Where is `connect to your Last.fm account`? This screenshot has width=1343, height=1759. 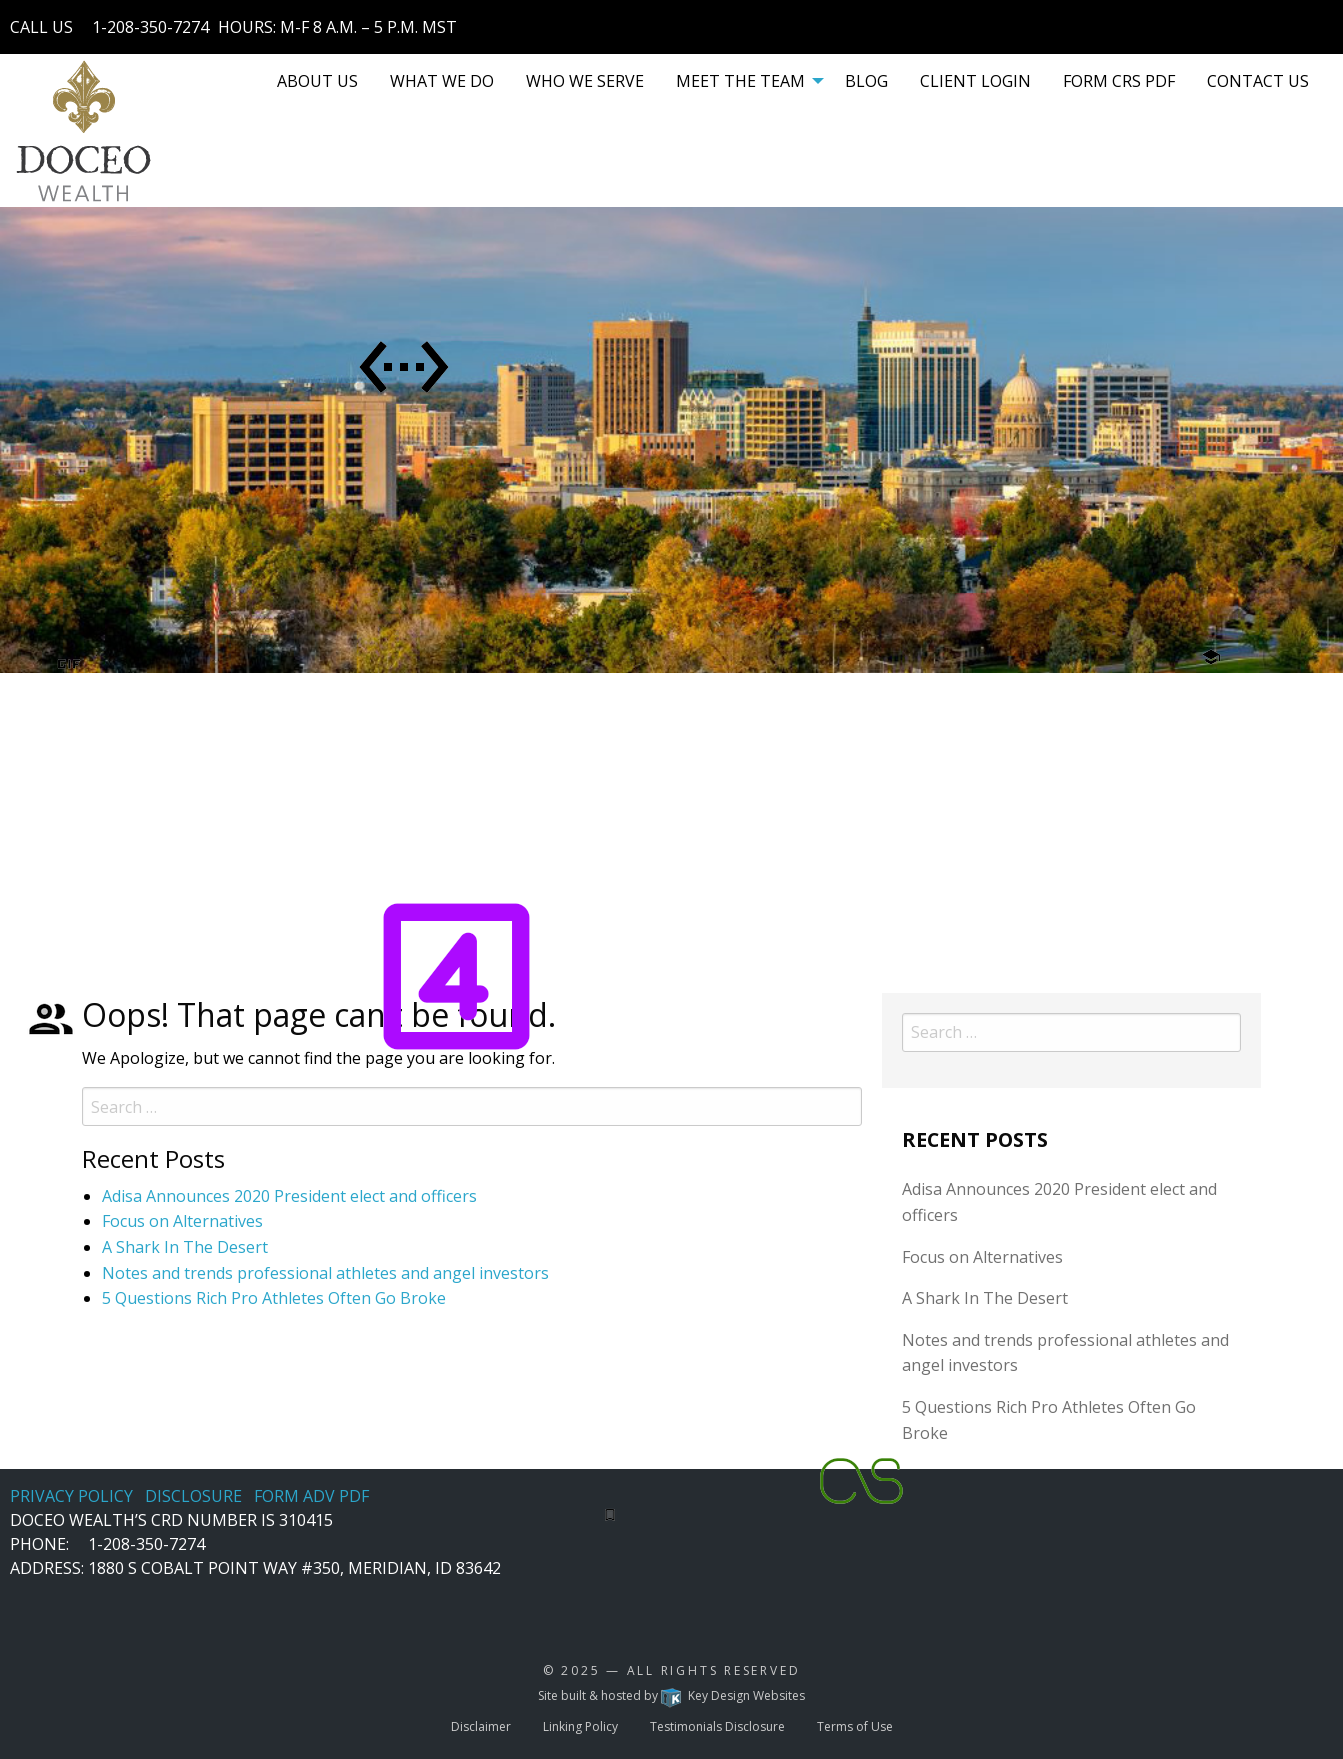 connect to your Last.fm account is located at coordinates (861, 1479).